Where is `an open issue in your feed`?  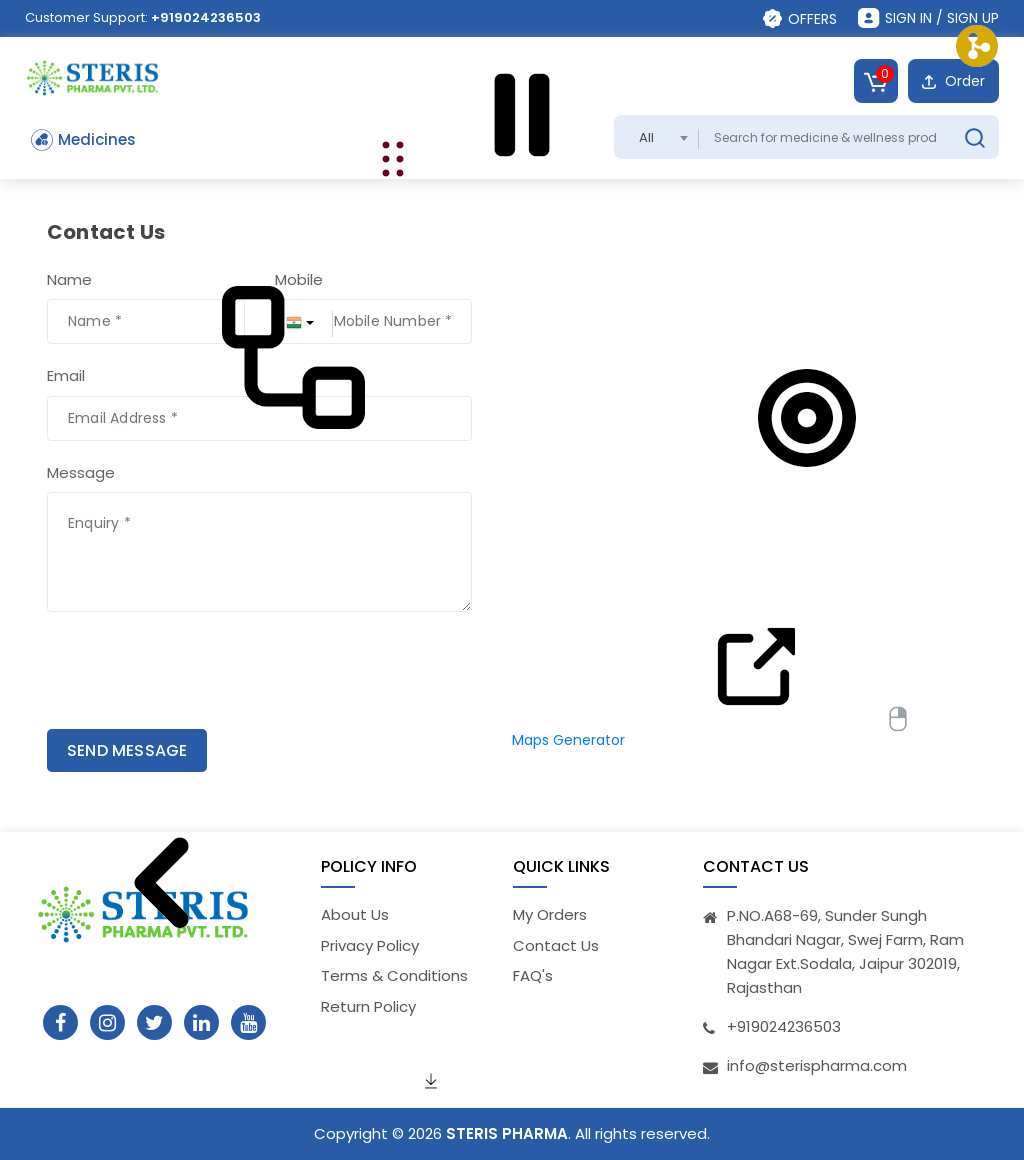
an open issue in your feed is located at coordinates (807, 418).